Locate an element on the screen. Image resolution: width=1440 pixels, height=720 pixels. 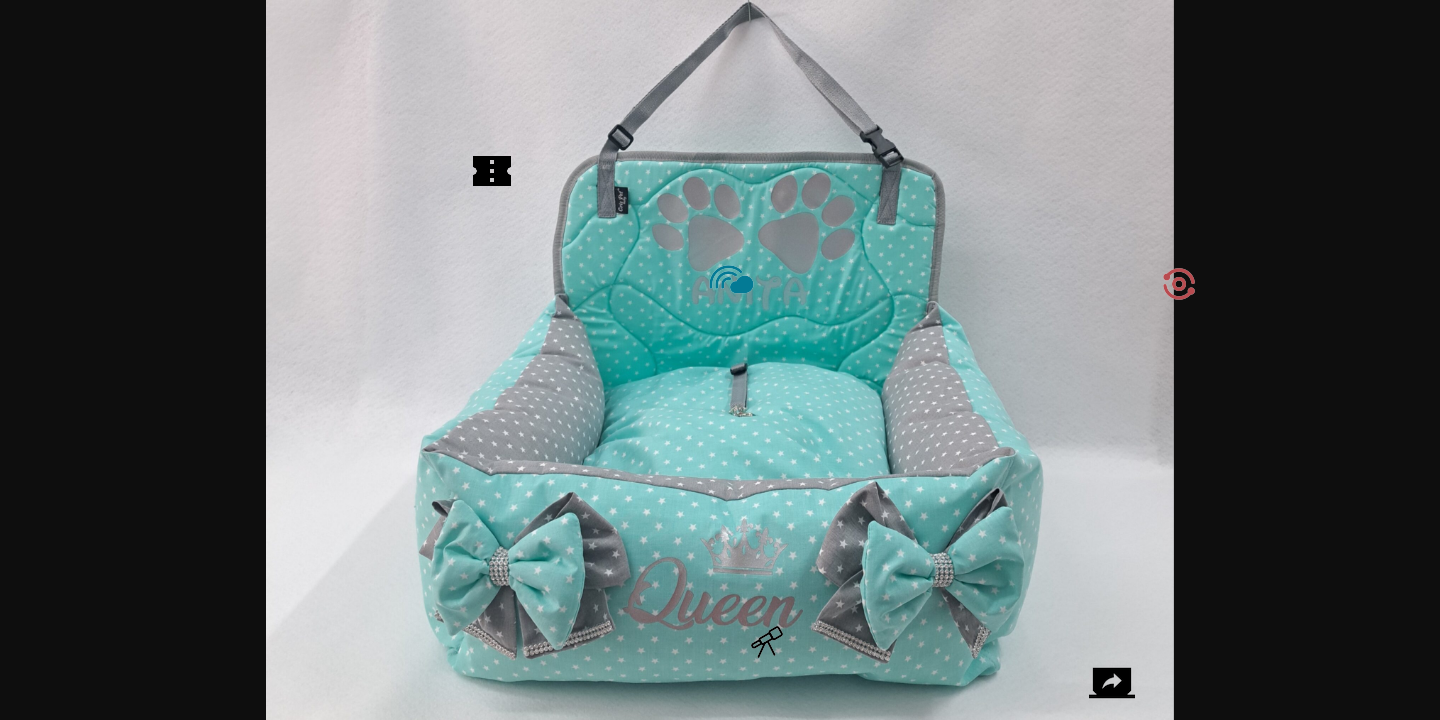
start sharing your screen is located at coordinates (1112, 683).